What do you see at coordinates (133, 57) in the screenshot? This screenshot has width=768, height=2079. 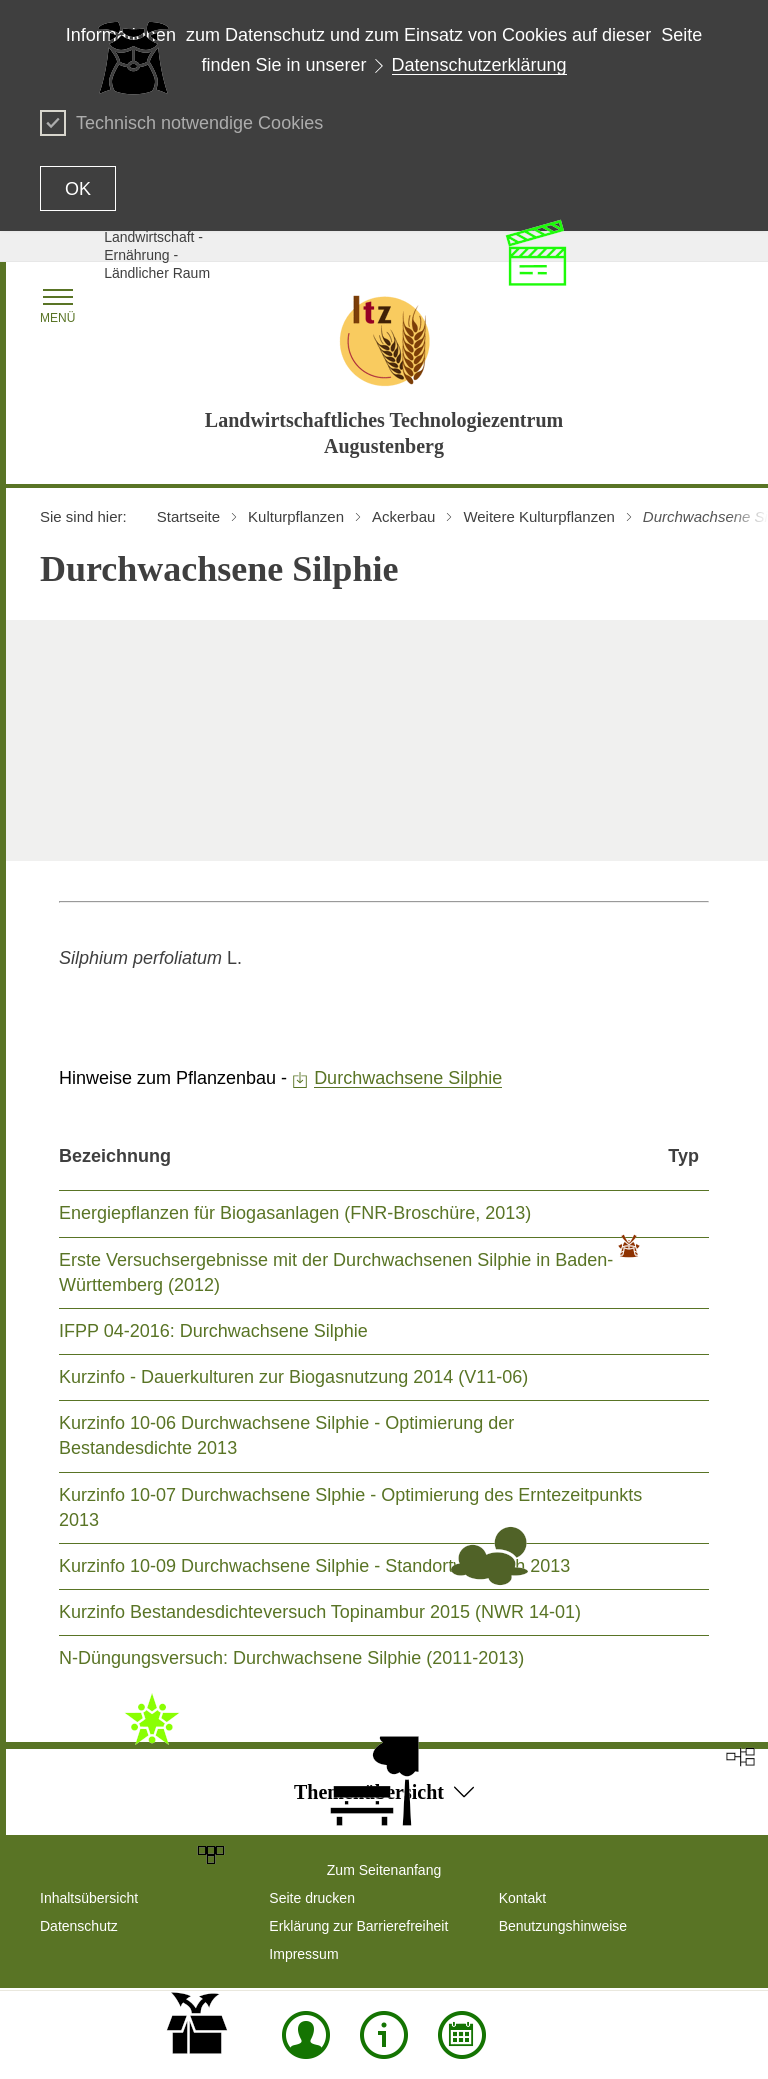 I see `equip armor or cape to character` at bounding box center [133, 57].